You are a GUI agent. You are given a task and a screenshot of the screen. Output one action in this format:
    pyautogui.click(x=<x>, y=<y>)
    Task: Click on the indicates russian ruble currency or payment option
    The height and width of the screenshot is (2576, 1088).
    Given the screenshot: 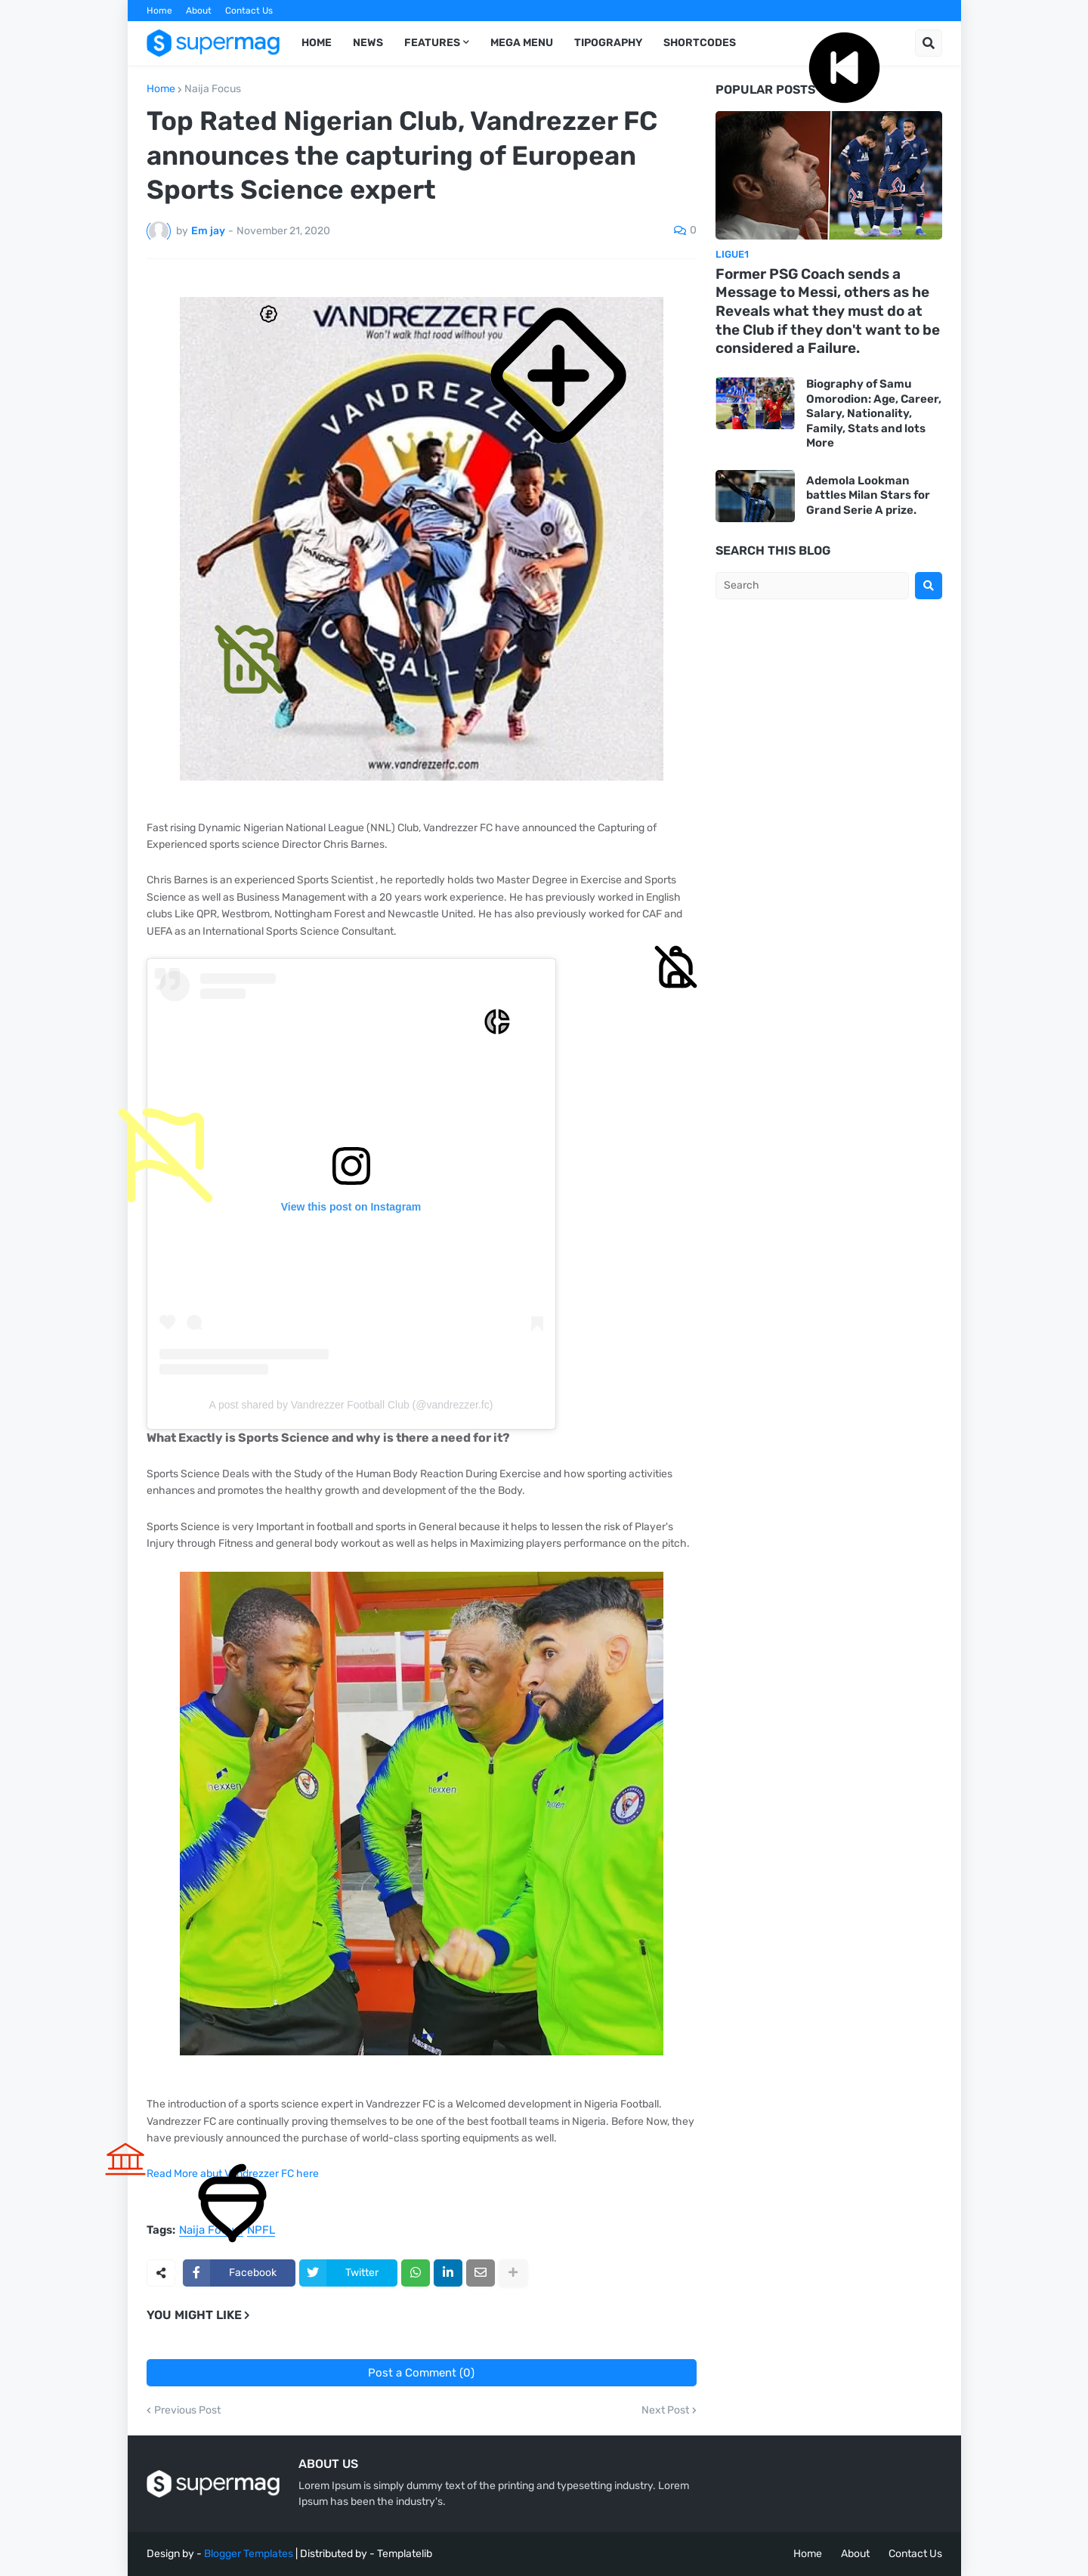 What is the action you would take?
    pyautogui.click(x=268, y=314)
    